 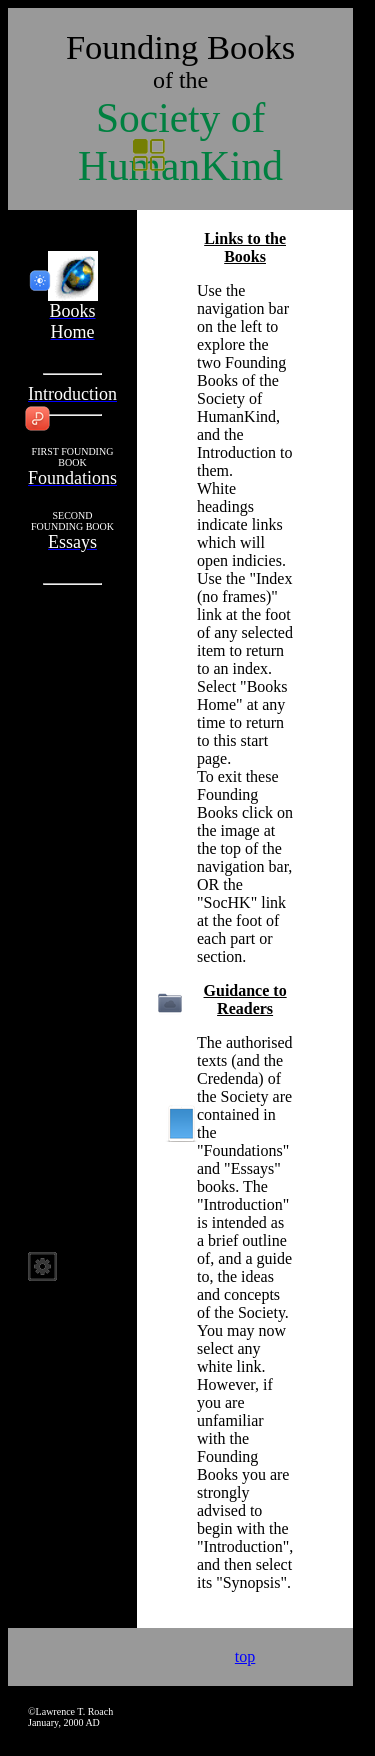 I want to click on open wps pdf editor application, so click(x=37, y=418).